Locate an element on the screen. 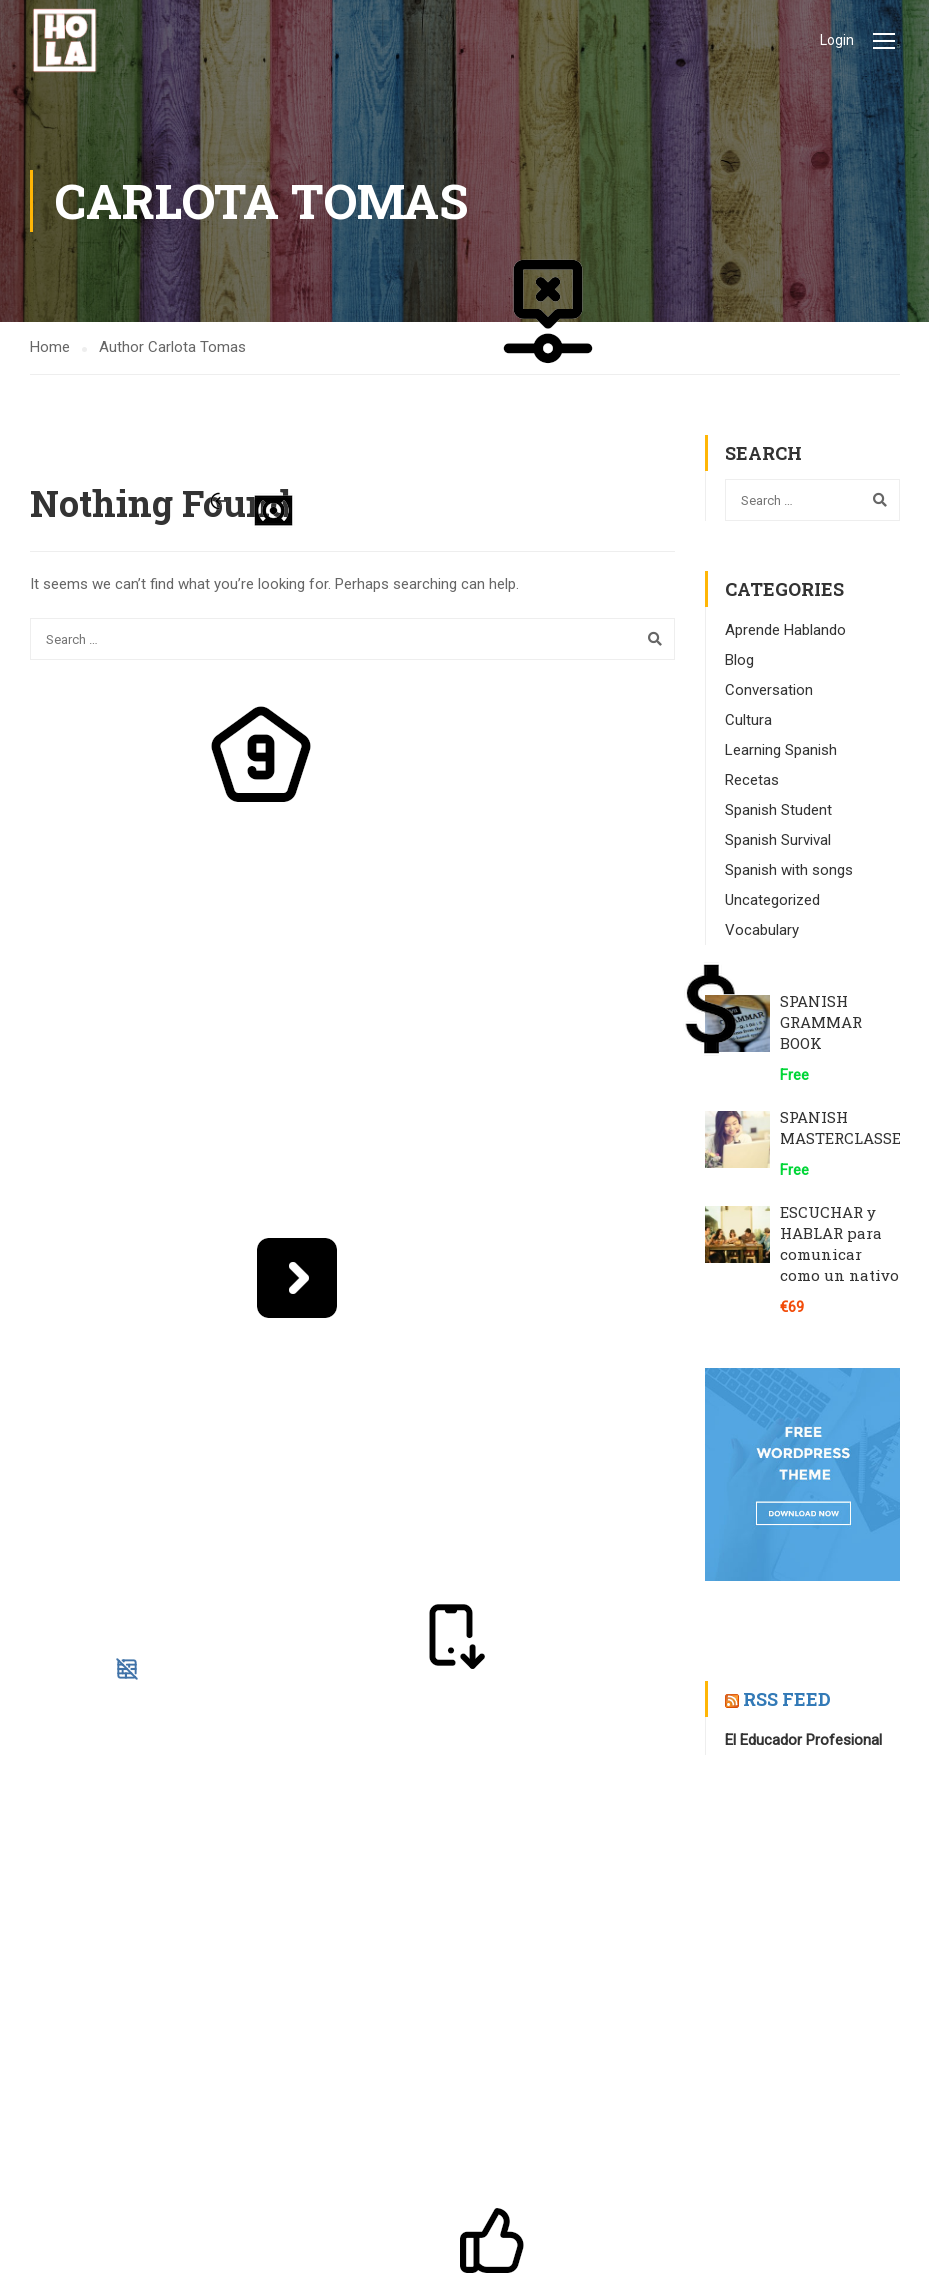 The height and width of the screenshot is (2296, 929). navigate to the next item or screen is located at coordinates (297, 1278).